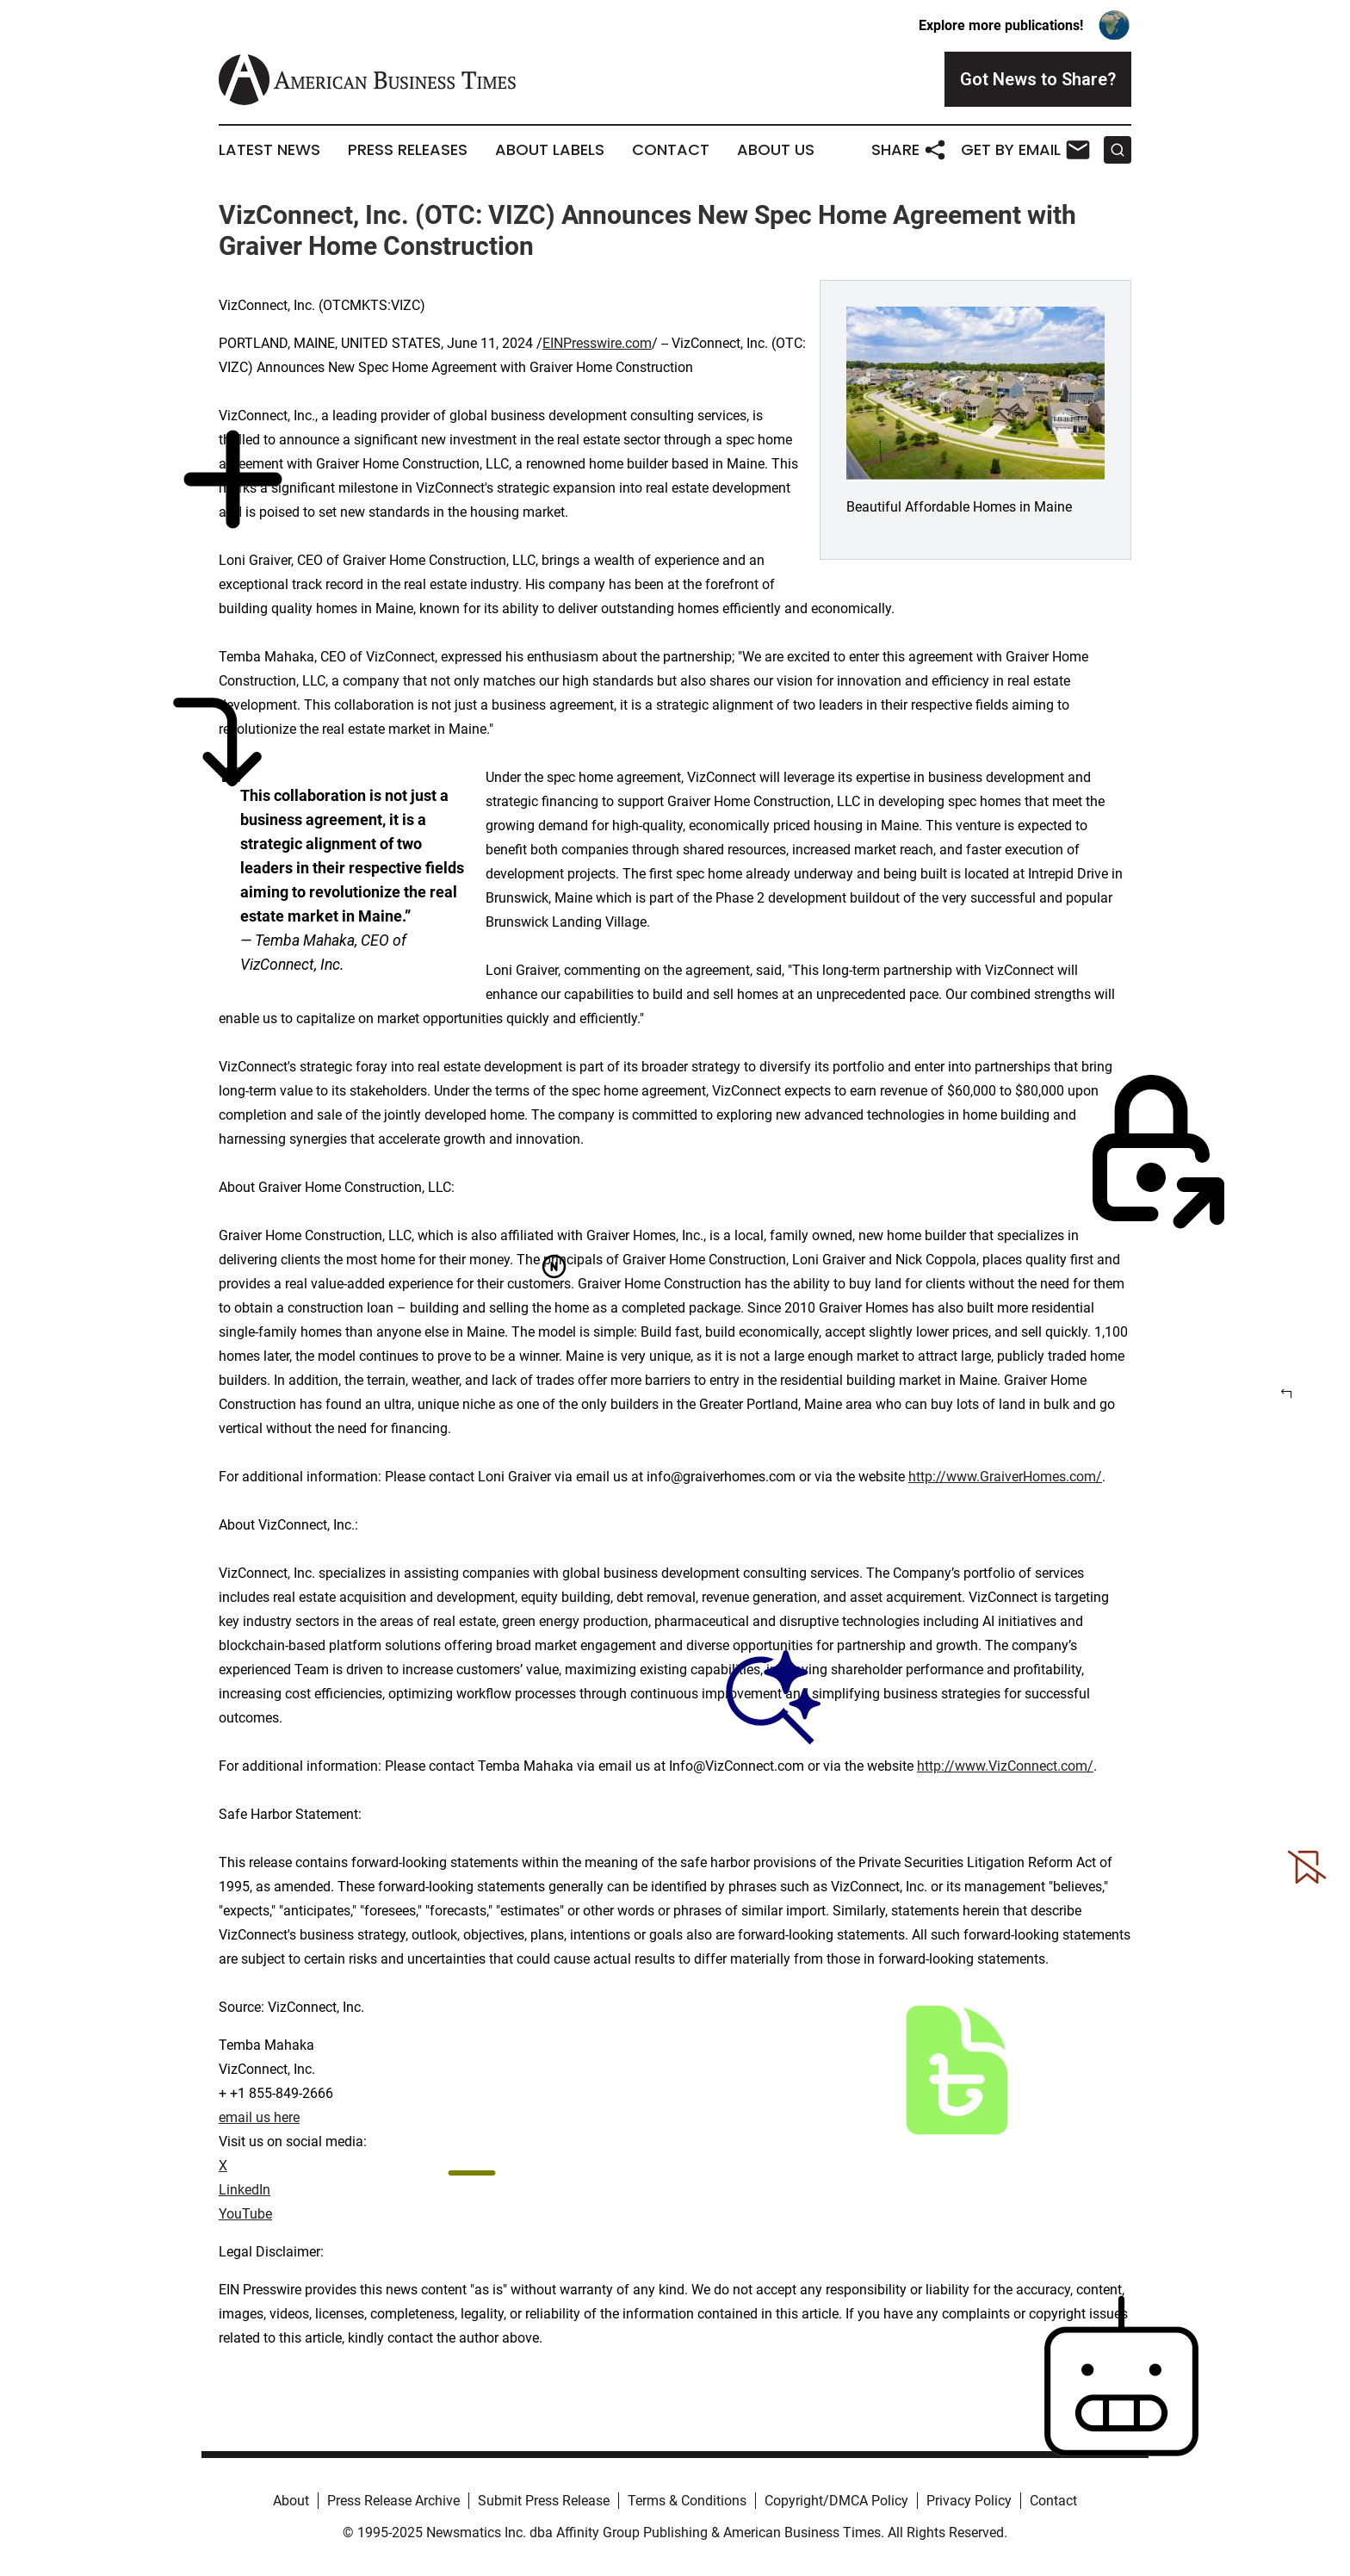 This screenshot has height=2576, width=1350. Describe the element at coordinates (472, 2173) in the screenshot. I see `decrease quantity or value` at that location.